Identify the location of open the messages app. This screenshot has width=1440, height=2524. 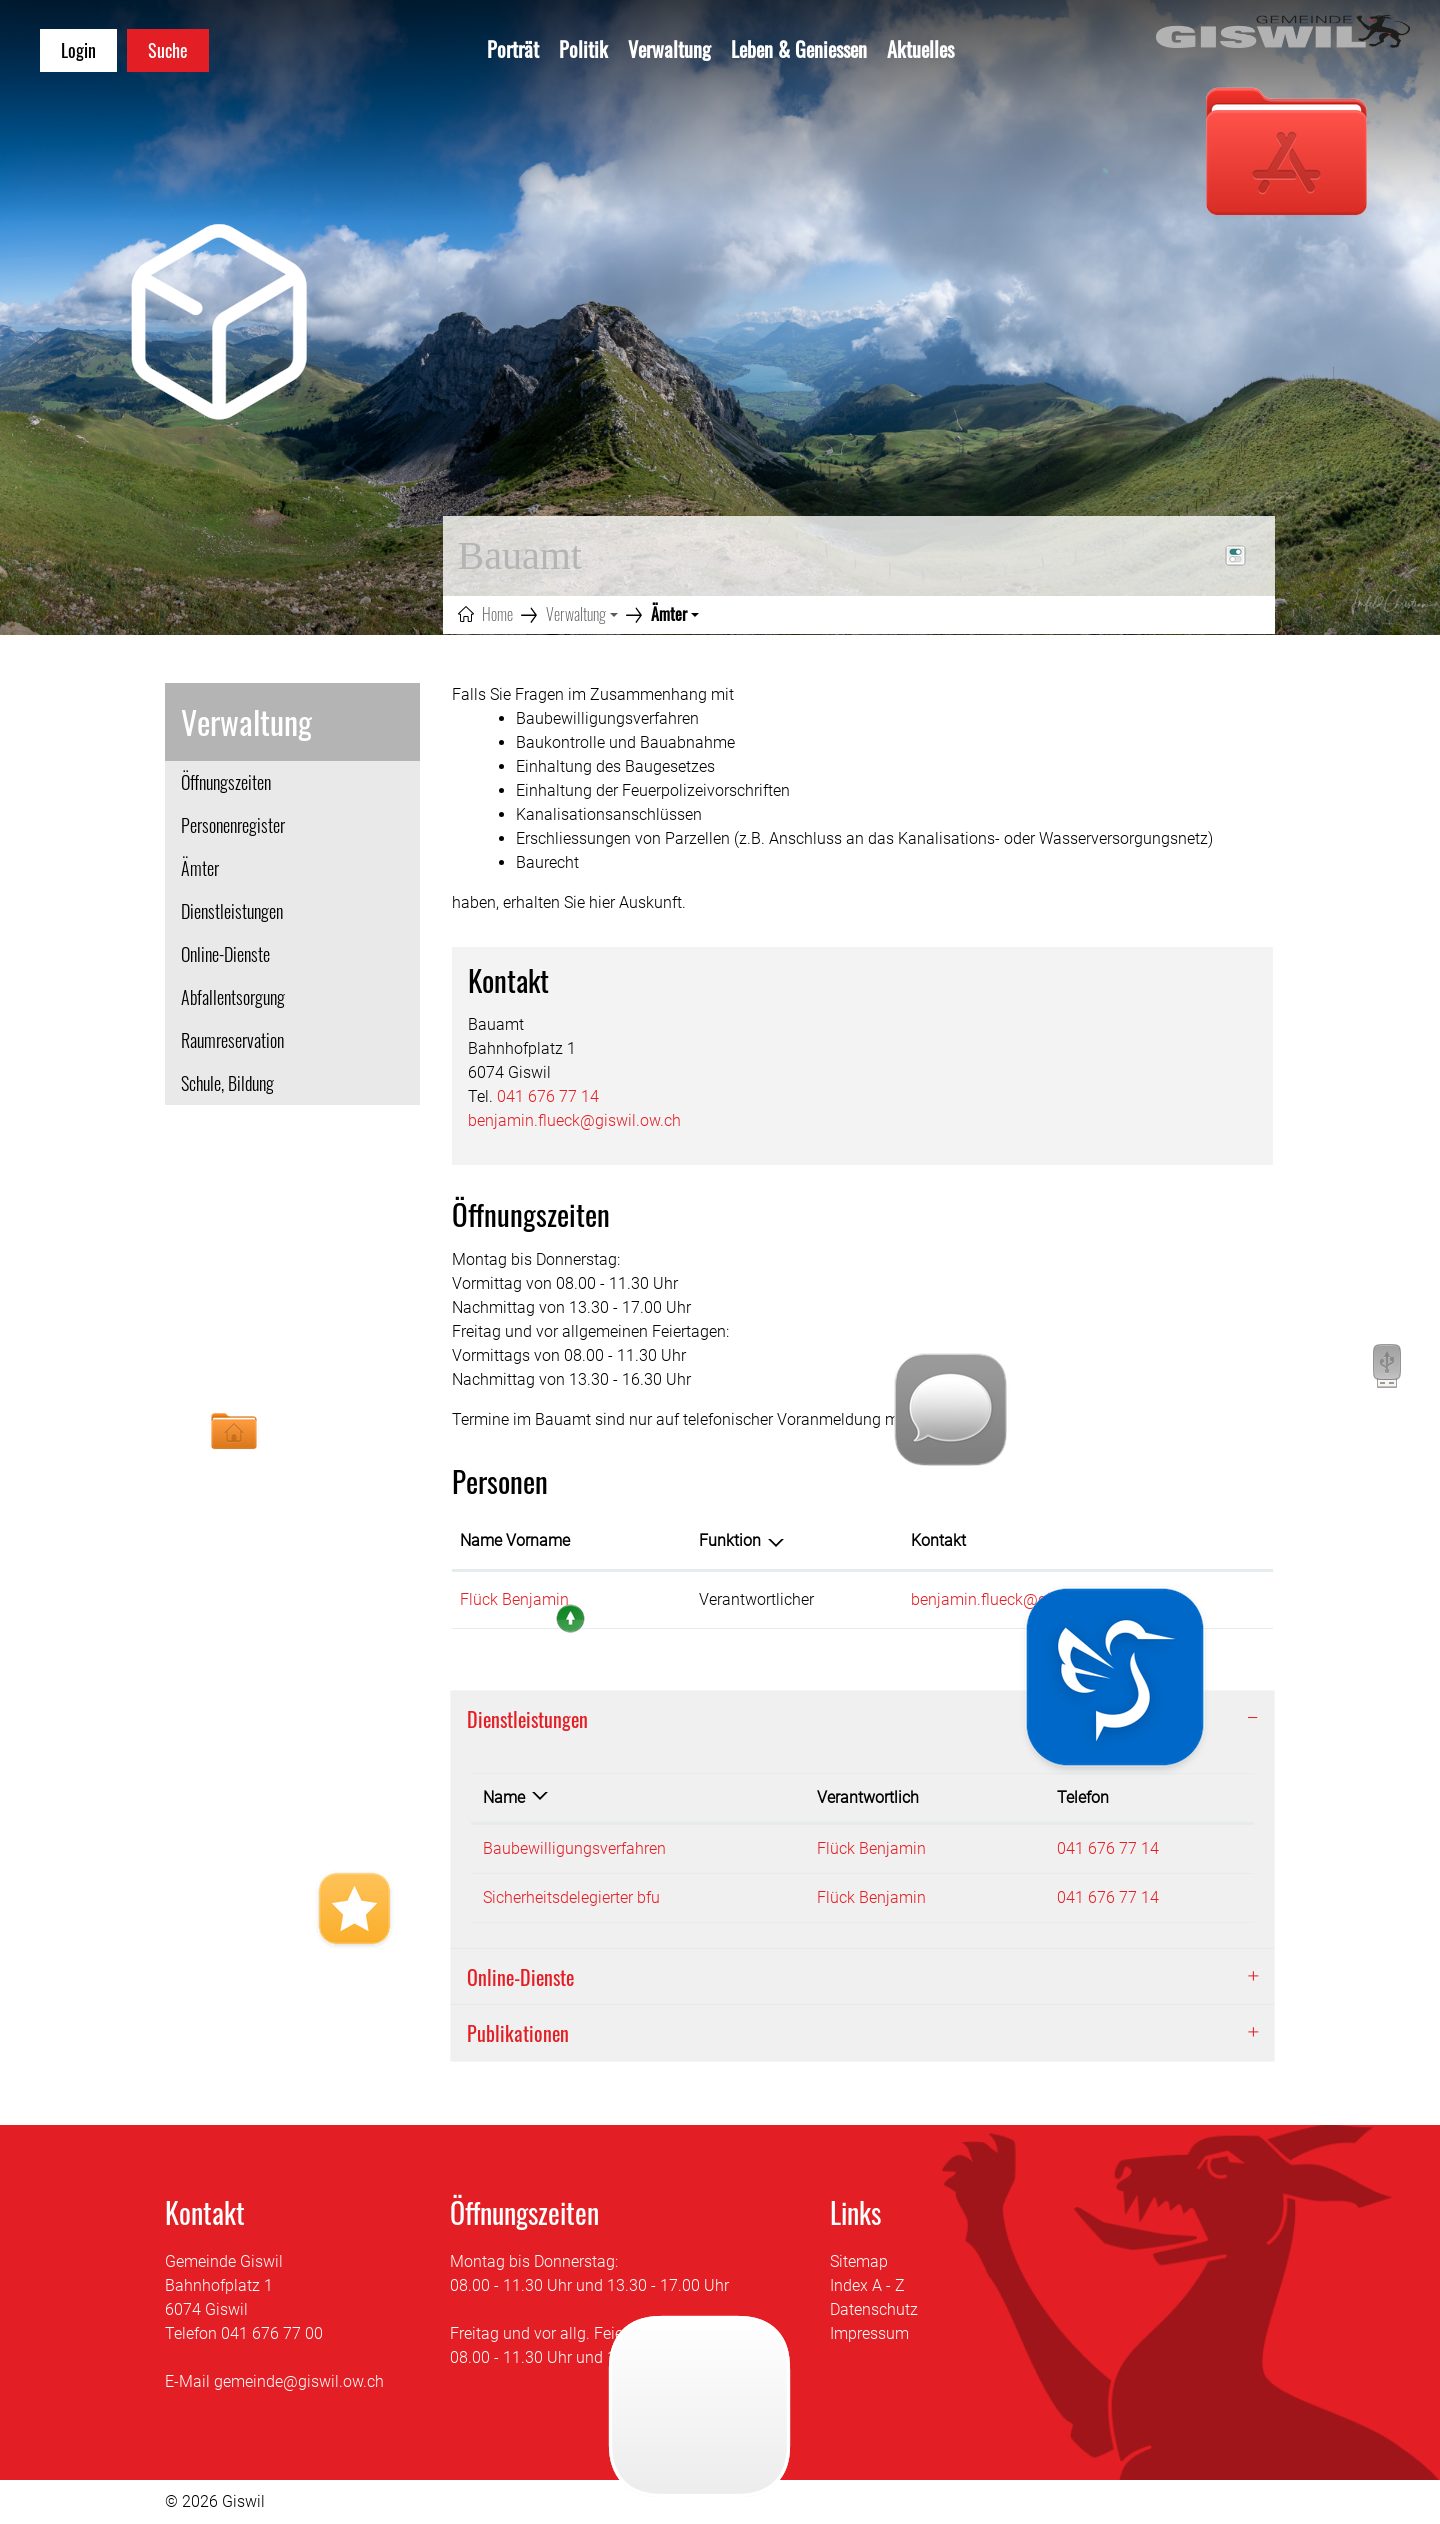
(950, 1409).